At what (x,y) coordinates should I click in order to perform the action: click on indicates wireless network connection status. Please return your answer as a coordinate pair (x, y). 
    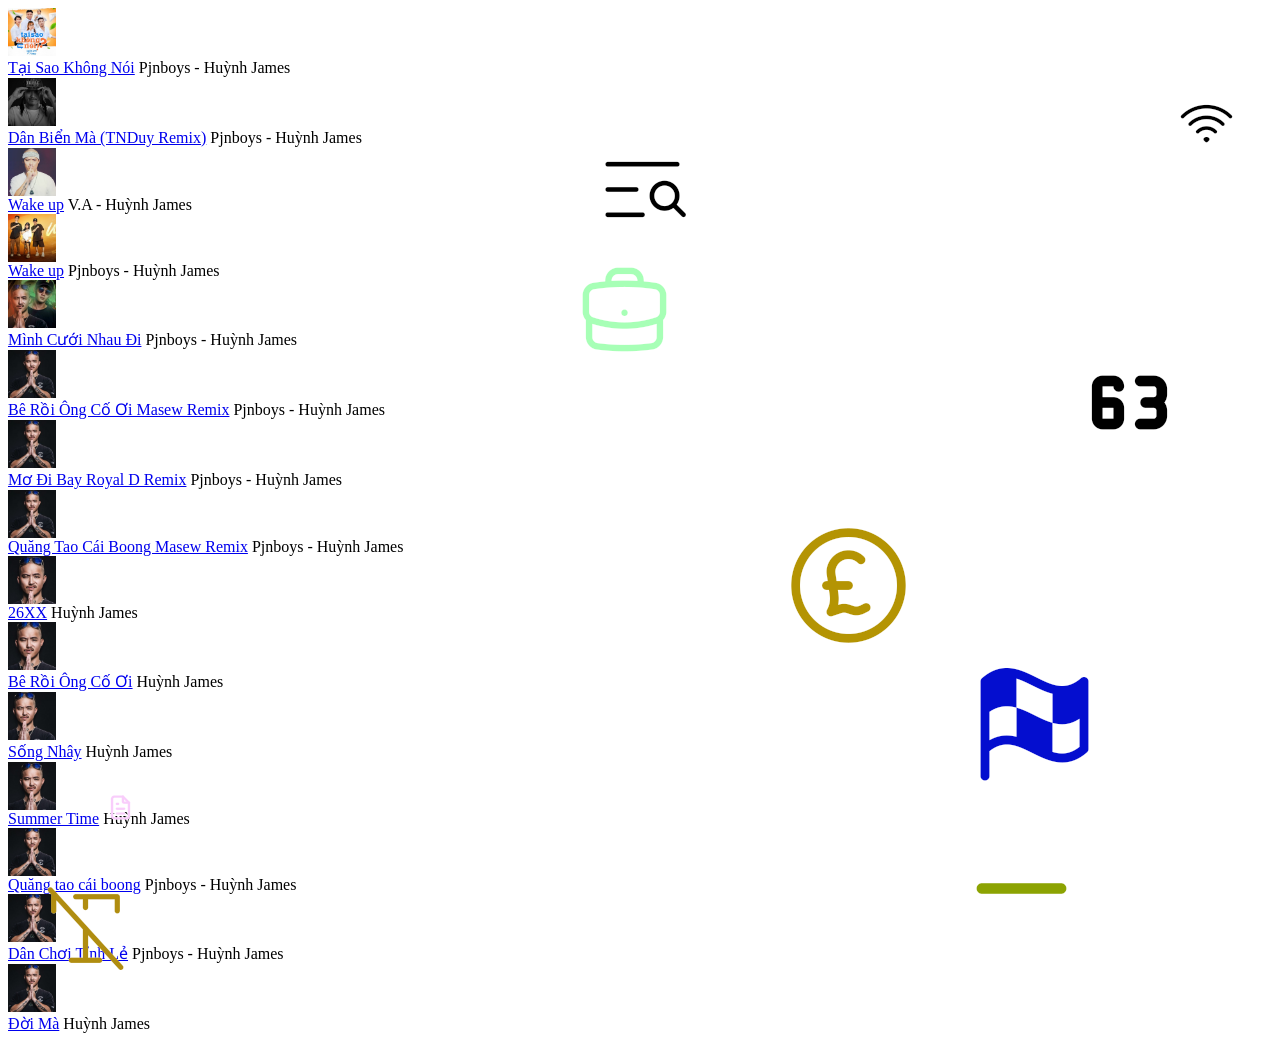
    Looking at the image, I should click on (1206, 124).